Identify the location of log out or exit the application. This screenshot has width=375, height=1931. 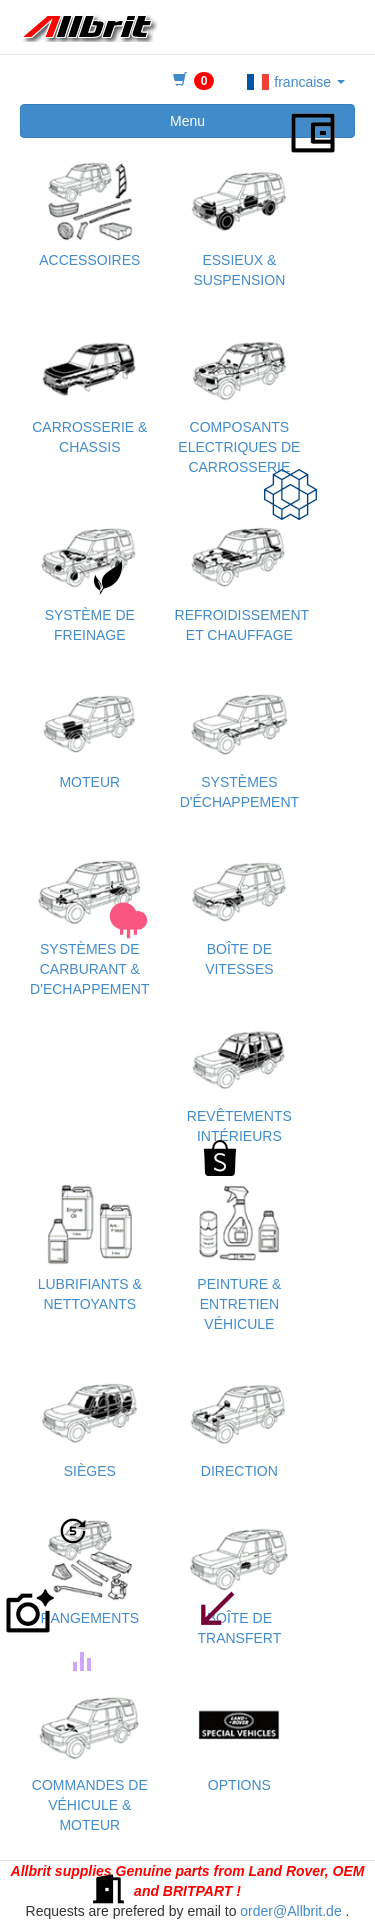
(108, 1889).